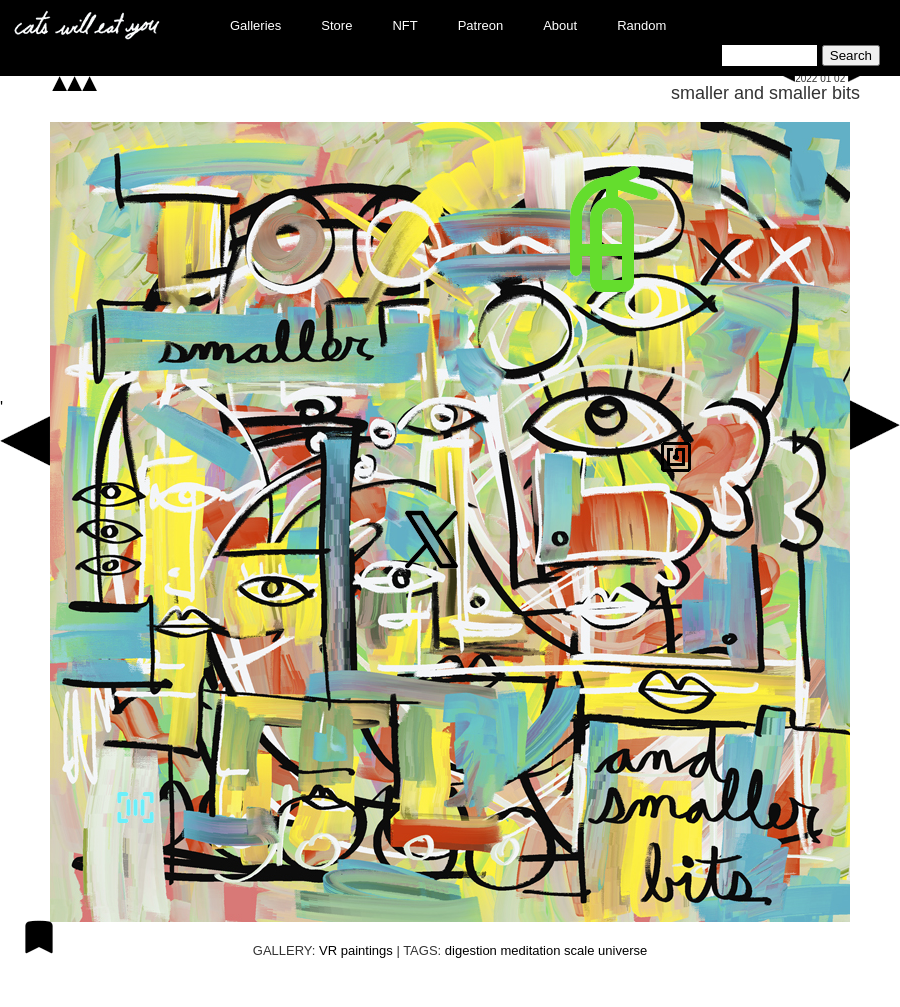 Image resolution: width=900 pixels, height=1007 pixels. What do you see at coordinates (135, 807) in the screenshot?
I see `scan a barcode` at bounding box center [135, 807].